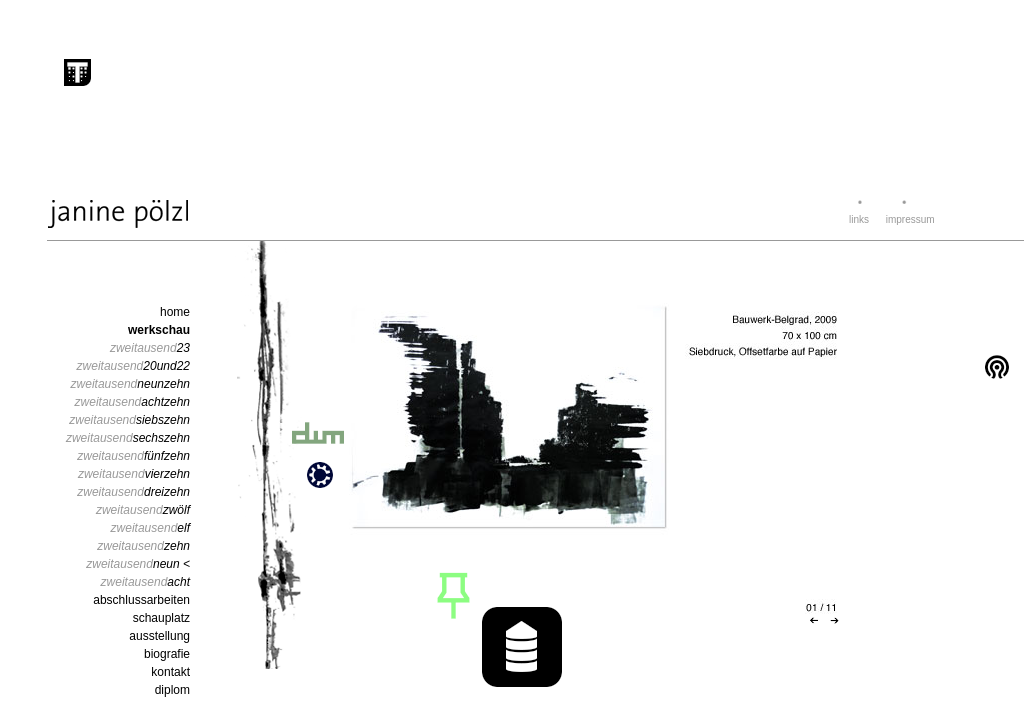 The height and width of the screenshot is (720, 1024). I want to click on dwm window manager logo, so click(318, 433).